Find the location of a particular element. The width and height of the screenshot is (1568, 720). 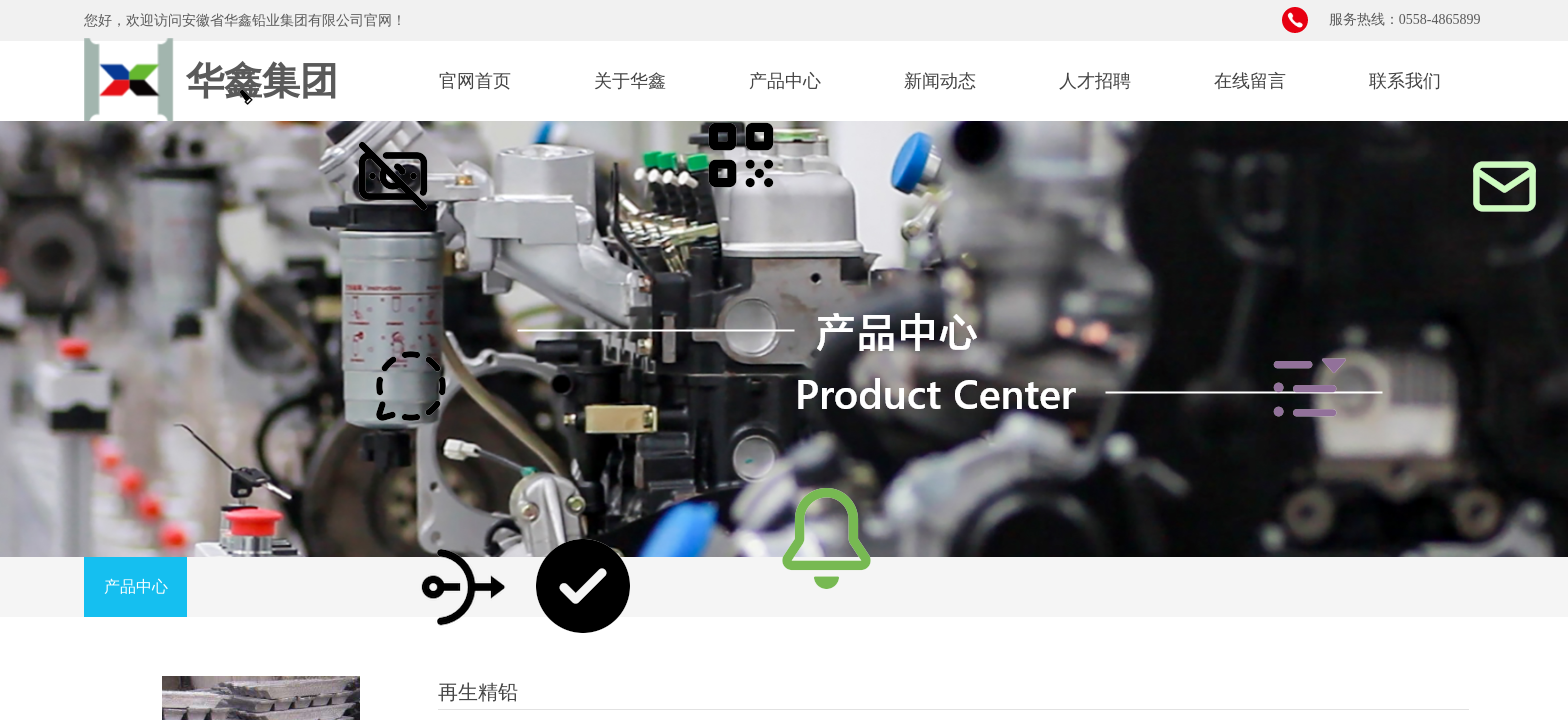

view notifications is located at coordinates (826, 538).